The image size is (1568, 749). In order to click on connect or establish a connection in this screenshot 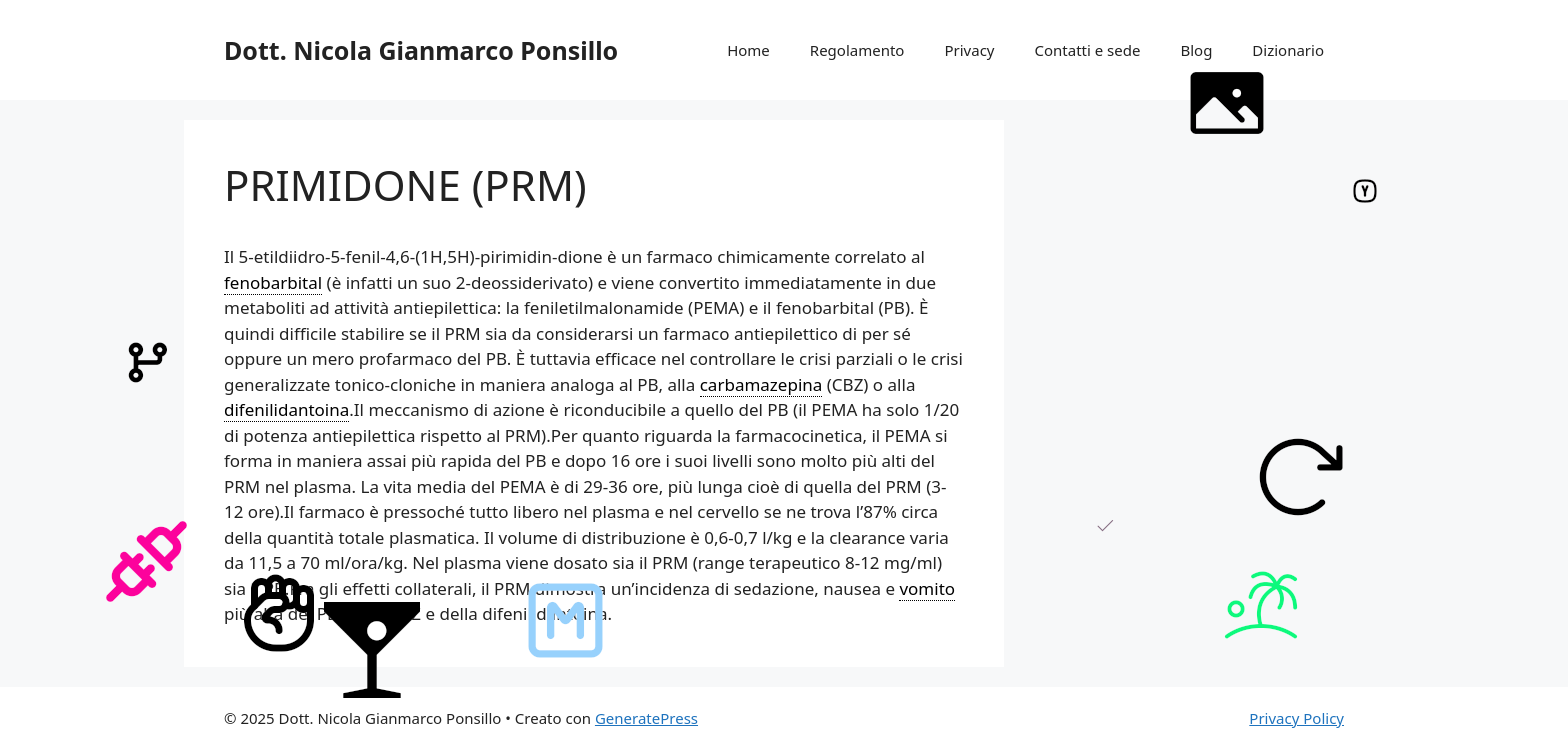, I will do `click(146, 561)`.